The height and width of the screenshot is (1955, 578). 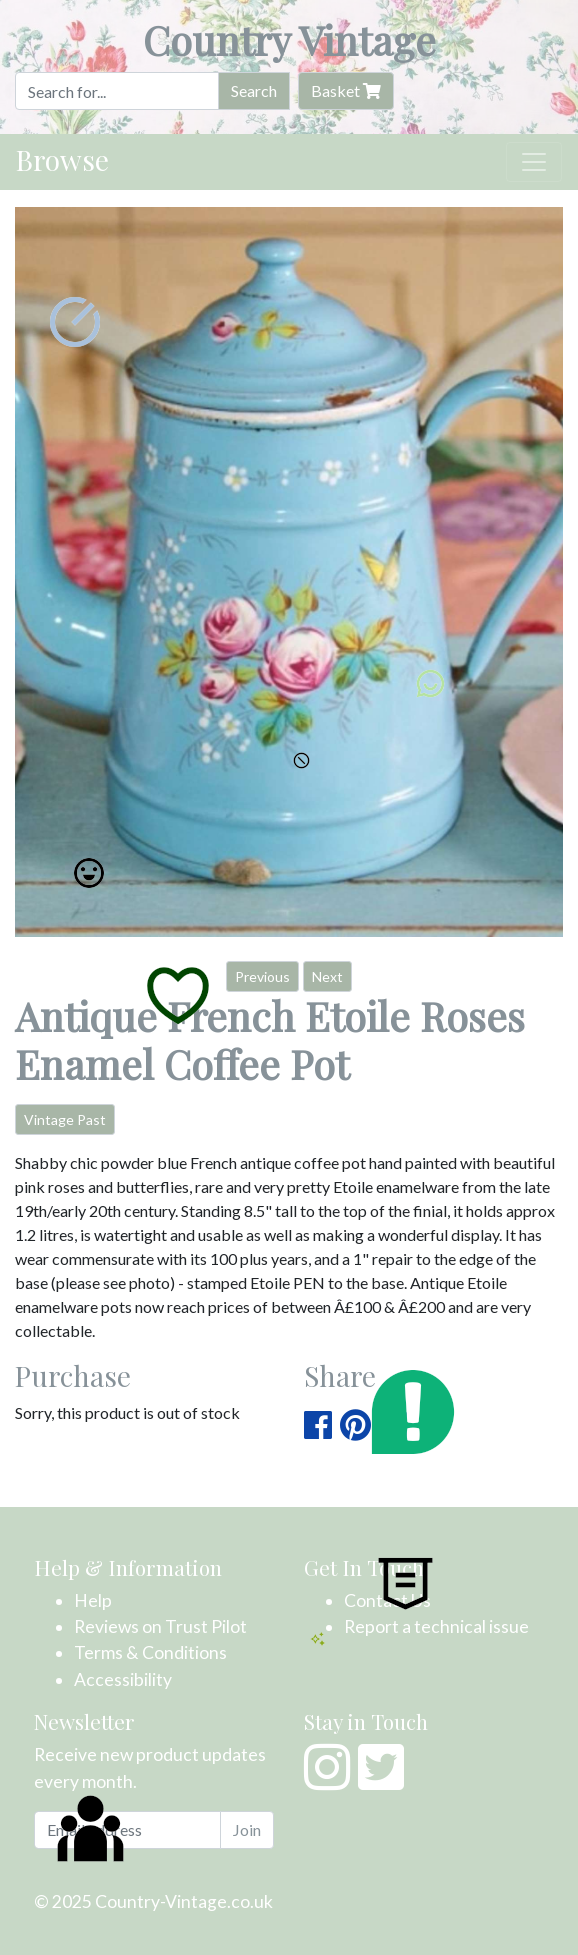 What do you see at coordinates (318, 1639) in the screenshot?
I see `indicates AI-generated or enhanced content` at bounding box center [318, 1639].